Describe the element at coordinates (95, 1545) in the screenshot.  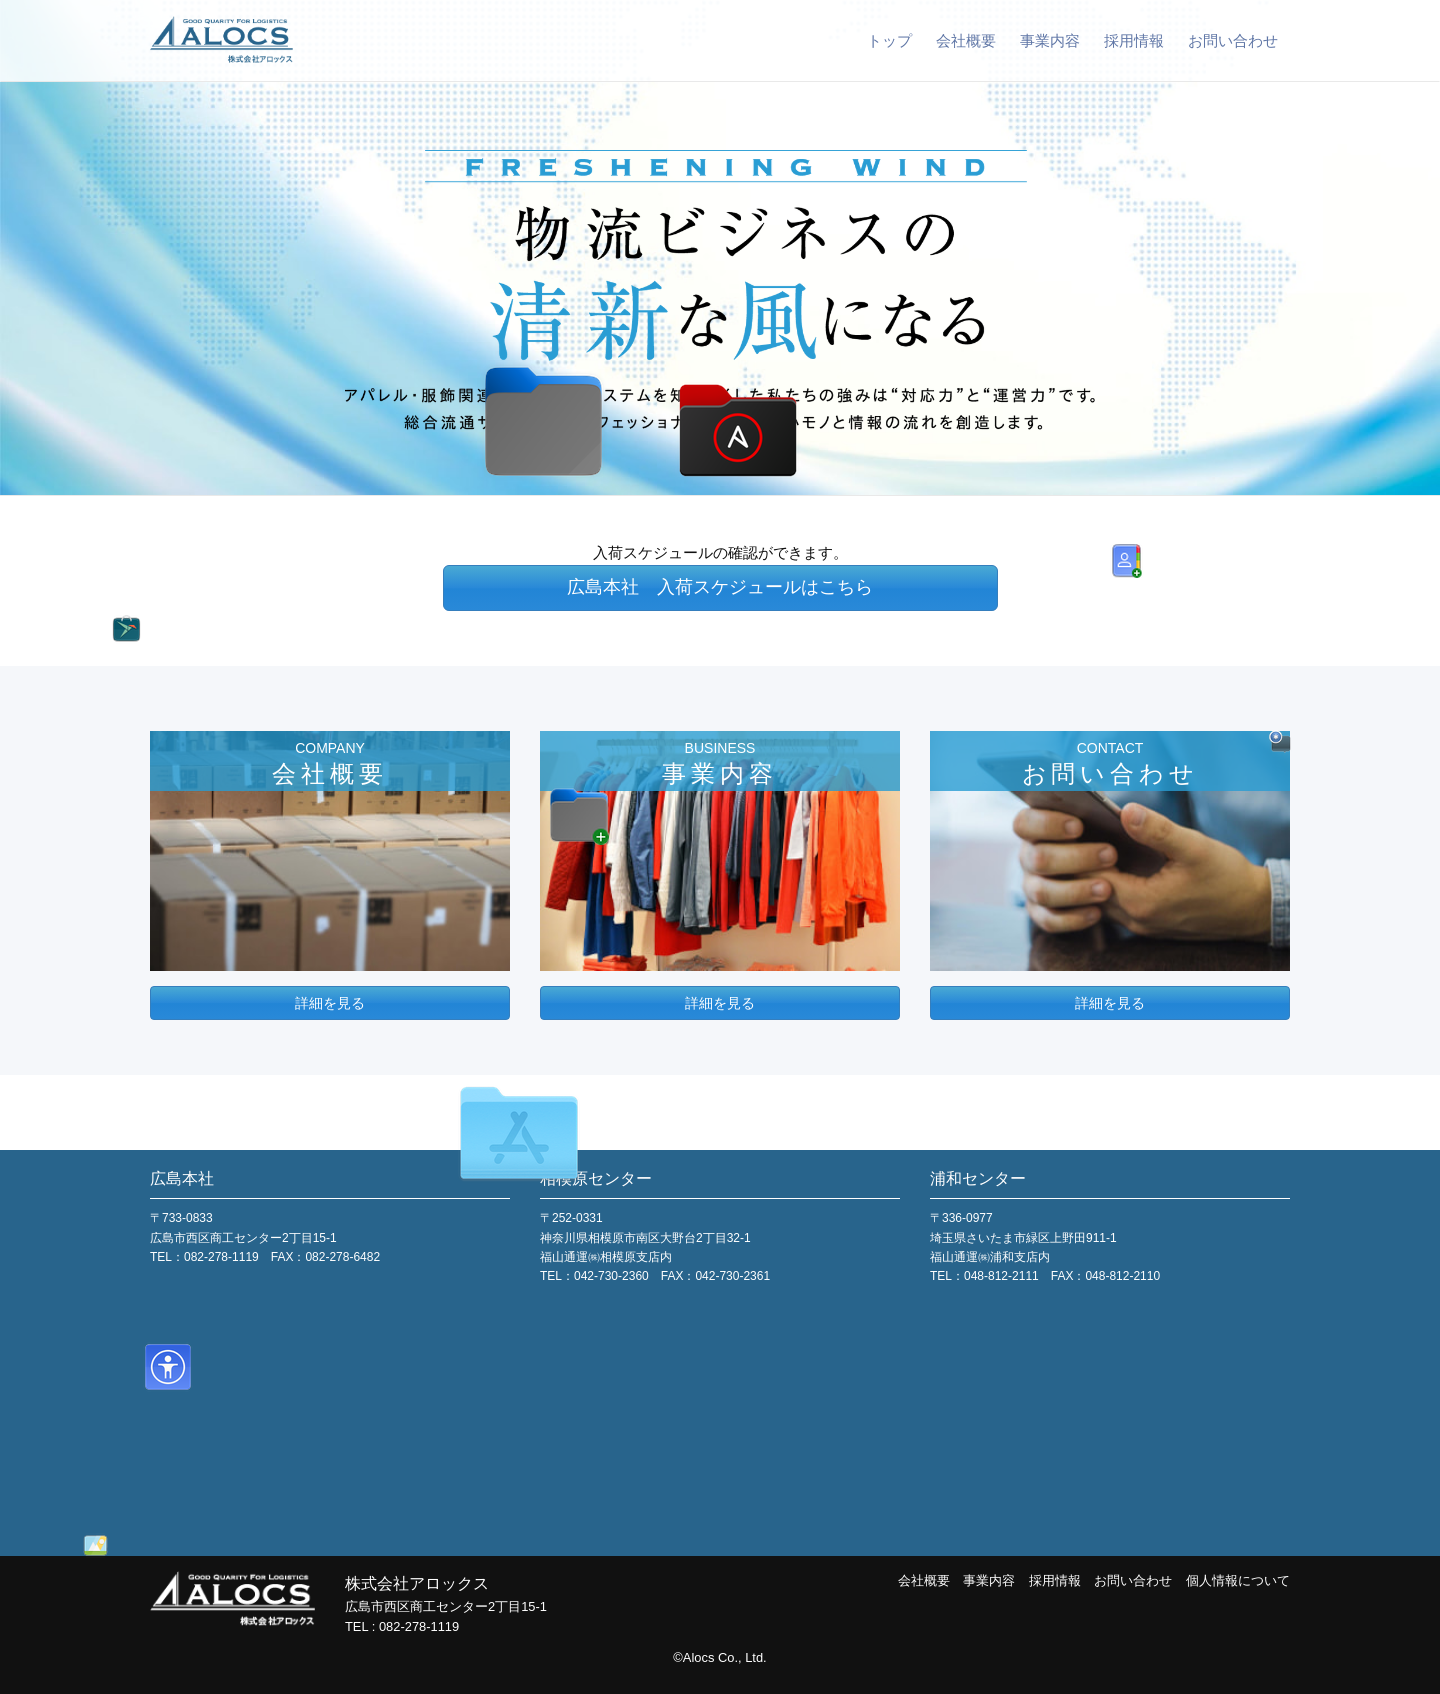
I see `open the photo gallery app` at that location.